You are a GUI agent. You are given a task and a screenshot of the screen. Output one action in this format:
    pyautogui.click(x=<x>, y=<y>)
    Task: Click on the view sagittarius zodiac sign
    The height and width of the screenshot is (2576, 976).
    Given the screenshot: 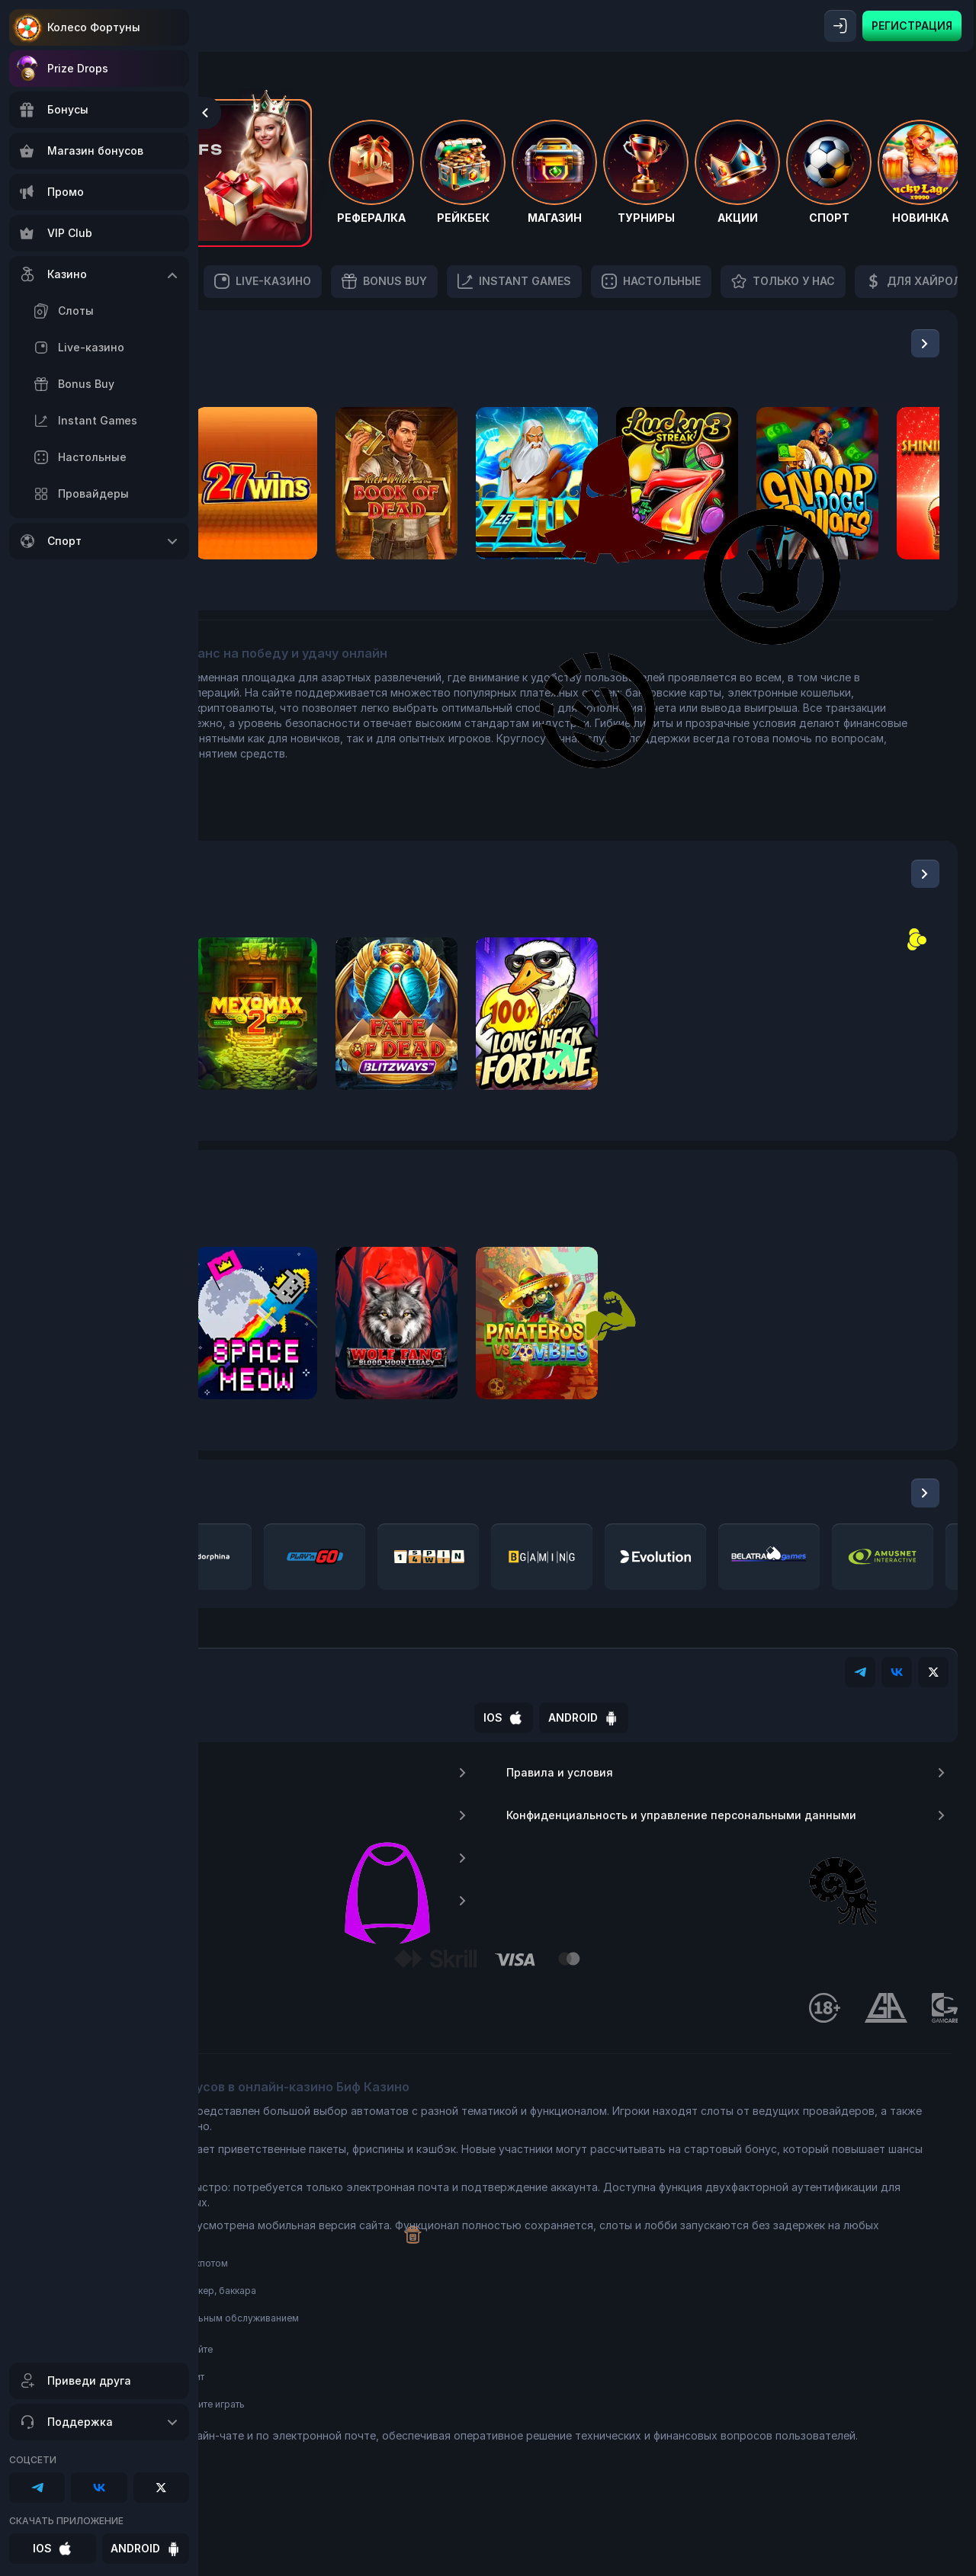 What is the action you would take?
    pyautogui.click(x=559, y=1059)
    